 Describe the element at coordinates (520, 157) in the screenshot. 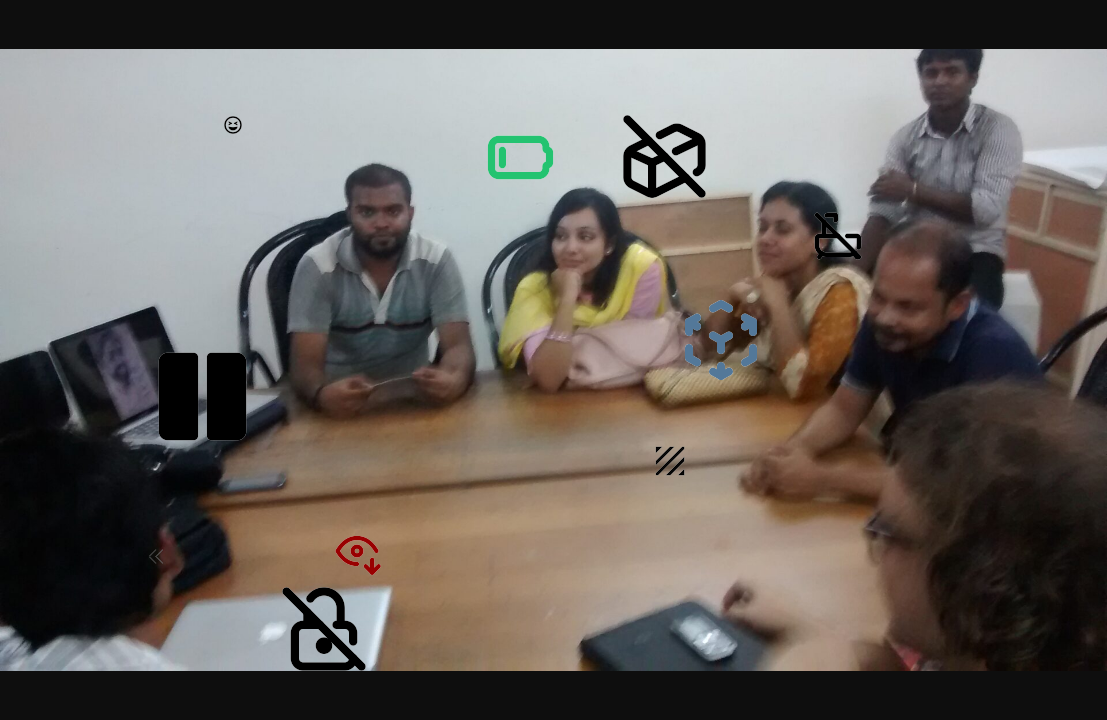

I see `indicates low battery level` at that location.